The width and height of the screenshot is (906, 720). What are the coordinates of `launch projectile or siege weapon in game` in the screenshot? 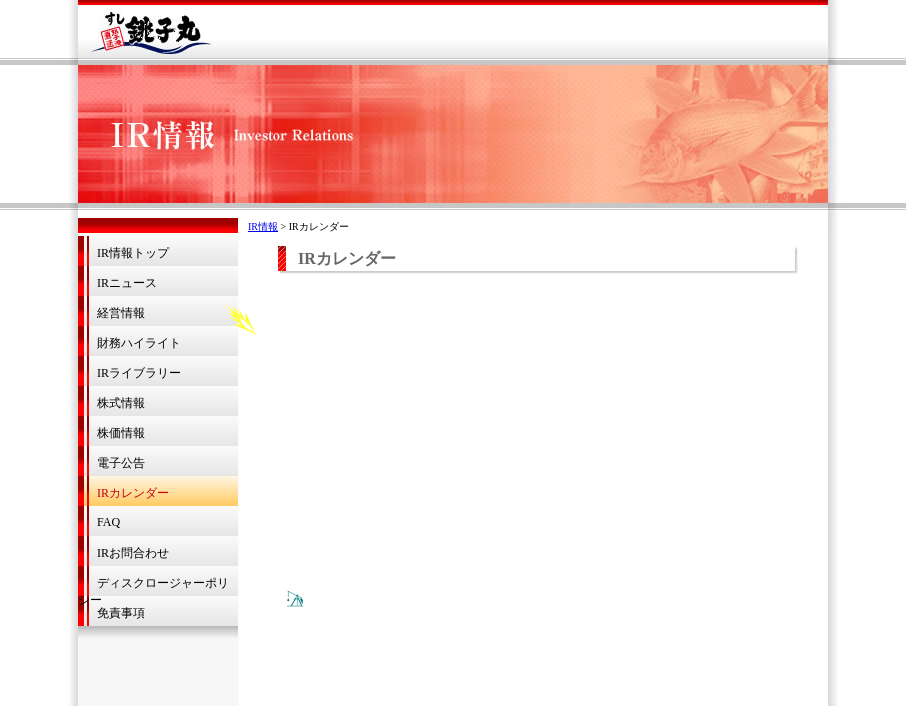 It's located at (295, 598).